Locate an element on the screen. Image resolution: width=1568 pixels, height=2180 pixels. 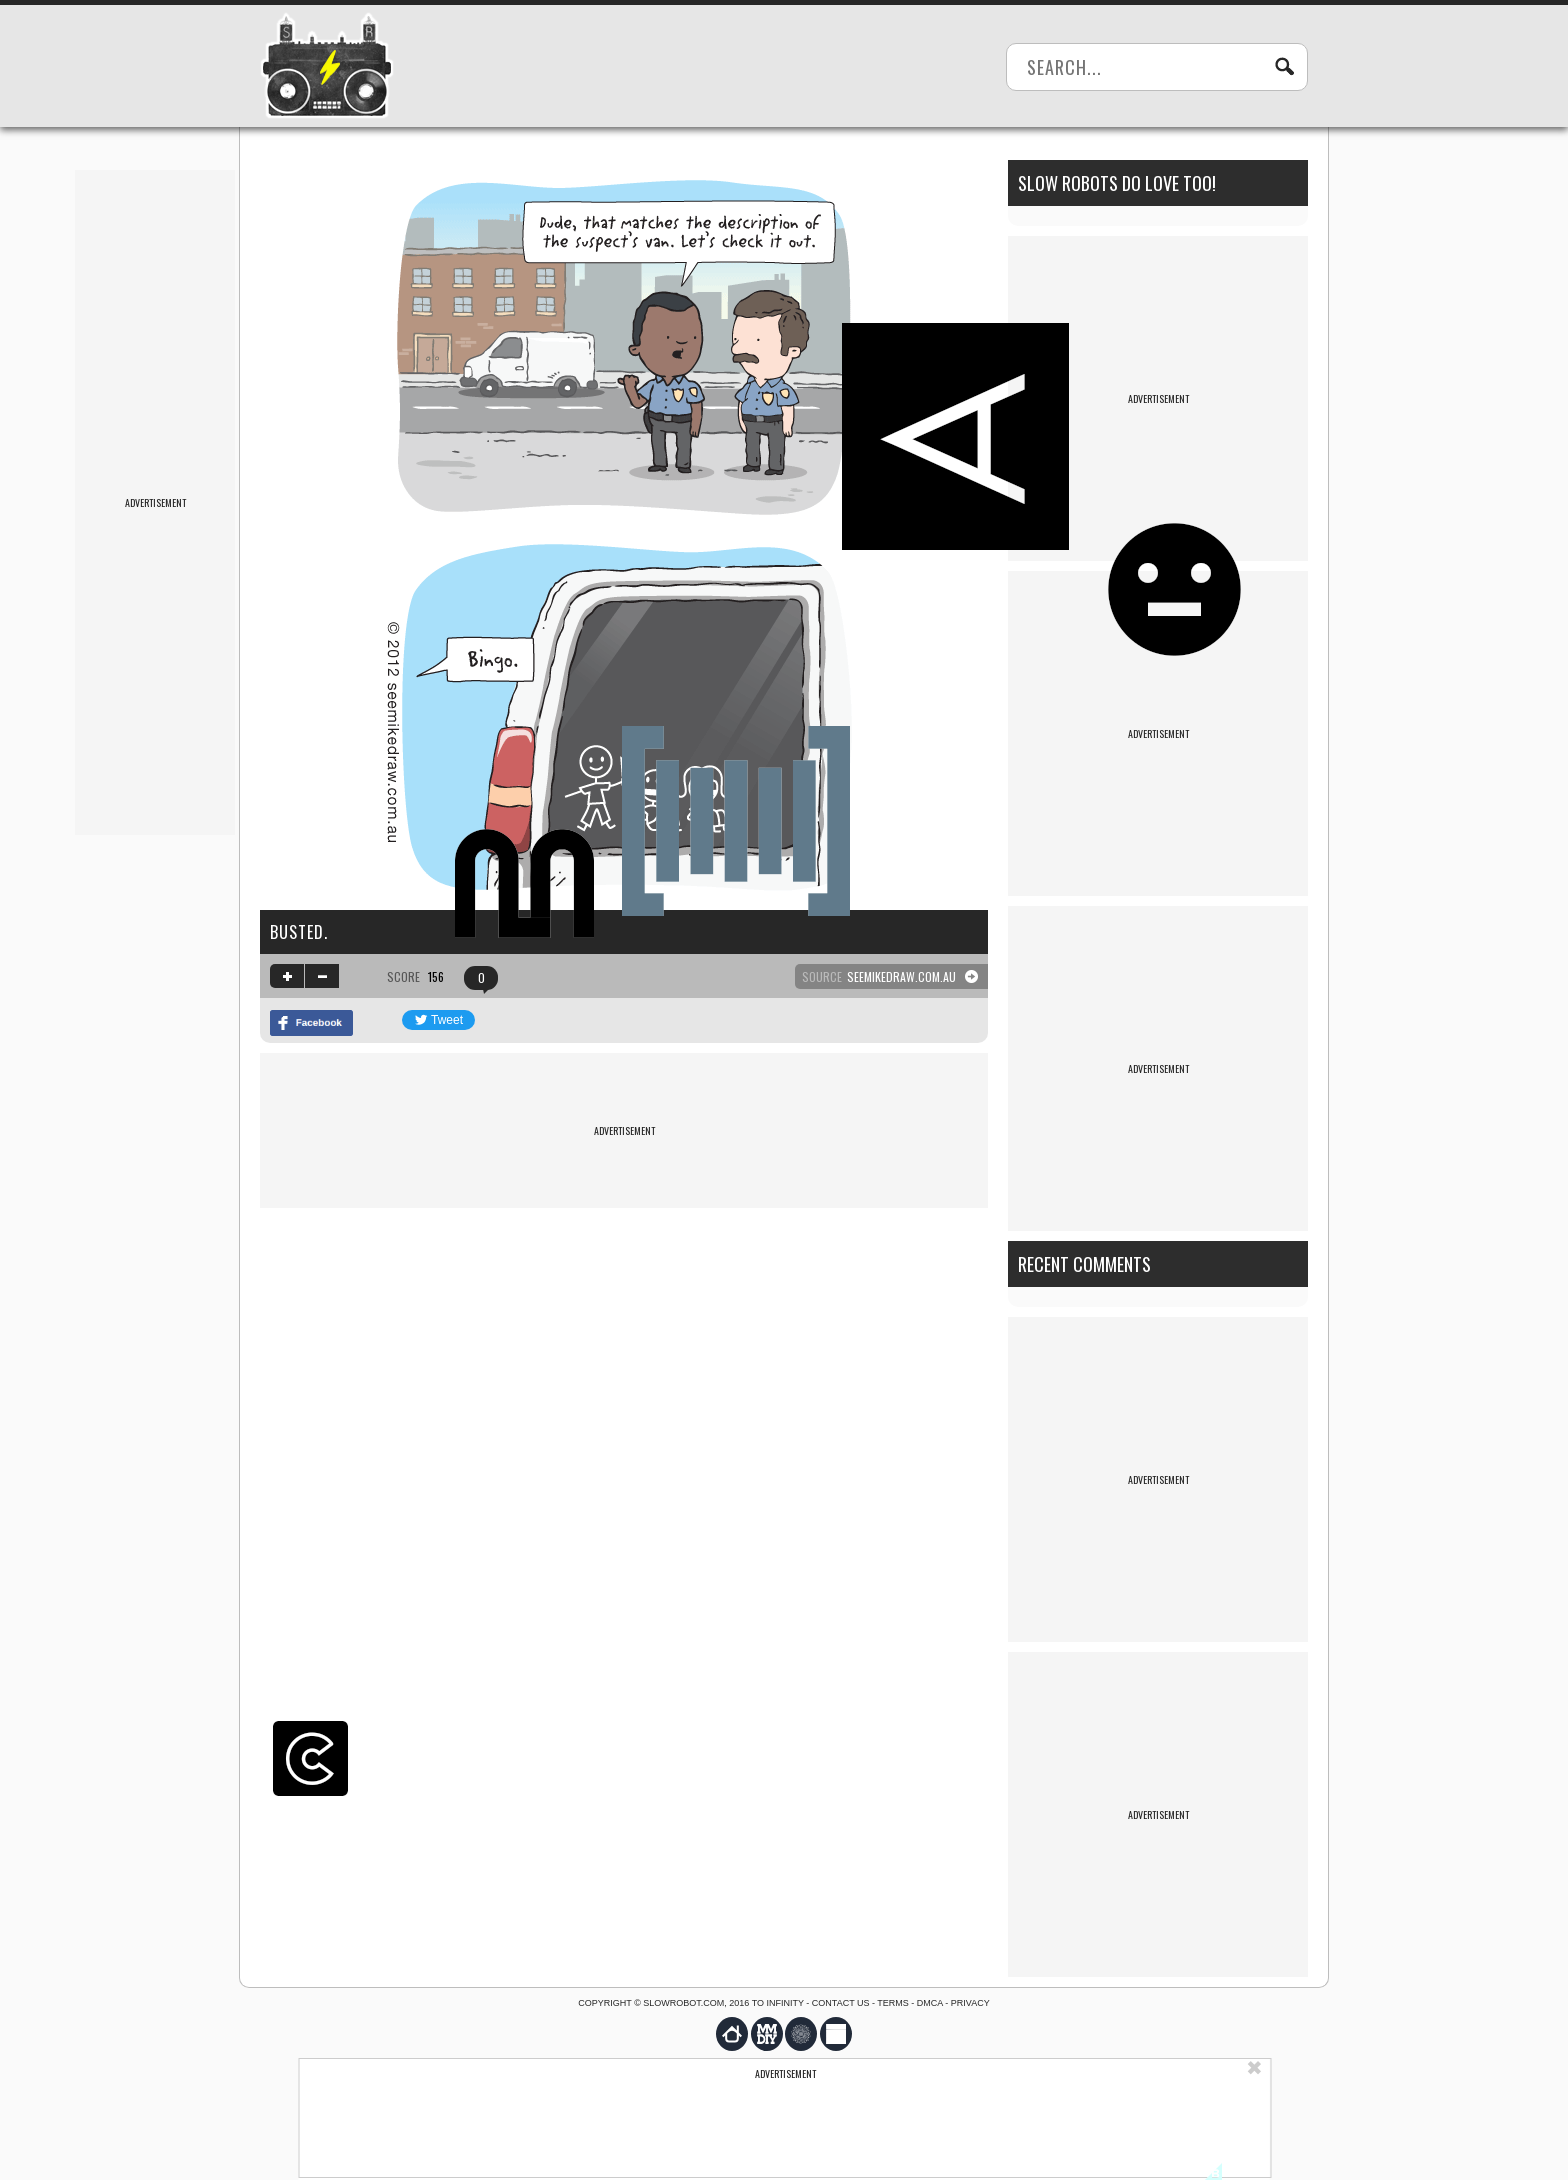
bigcommerce platform logo is located at coordinates (1213, 2171).